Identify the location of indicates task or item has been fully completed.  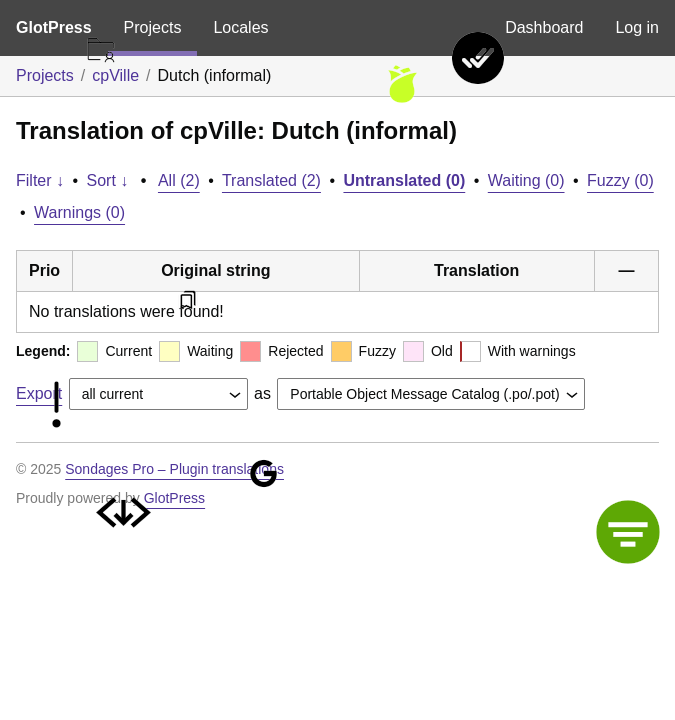
(478, 58).